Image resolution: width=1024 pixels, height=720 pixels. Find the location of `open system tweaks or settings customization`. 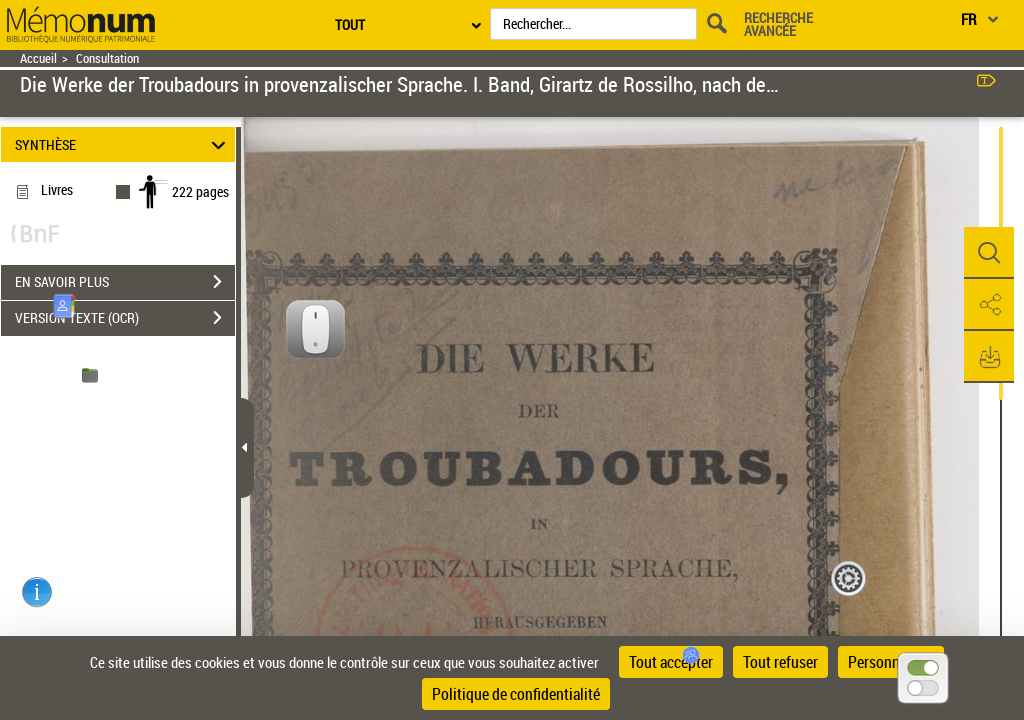

open system tweaks or settings customization is located at coordinates (923, 678).